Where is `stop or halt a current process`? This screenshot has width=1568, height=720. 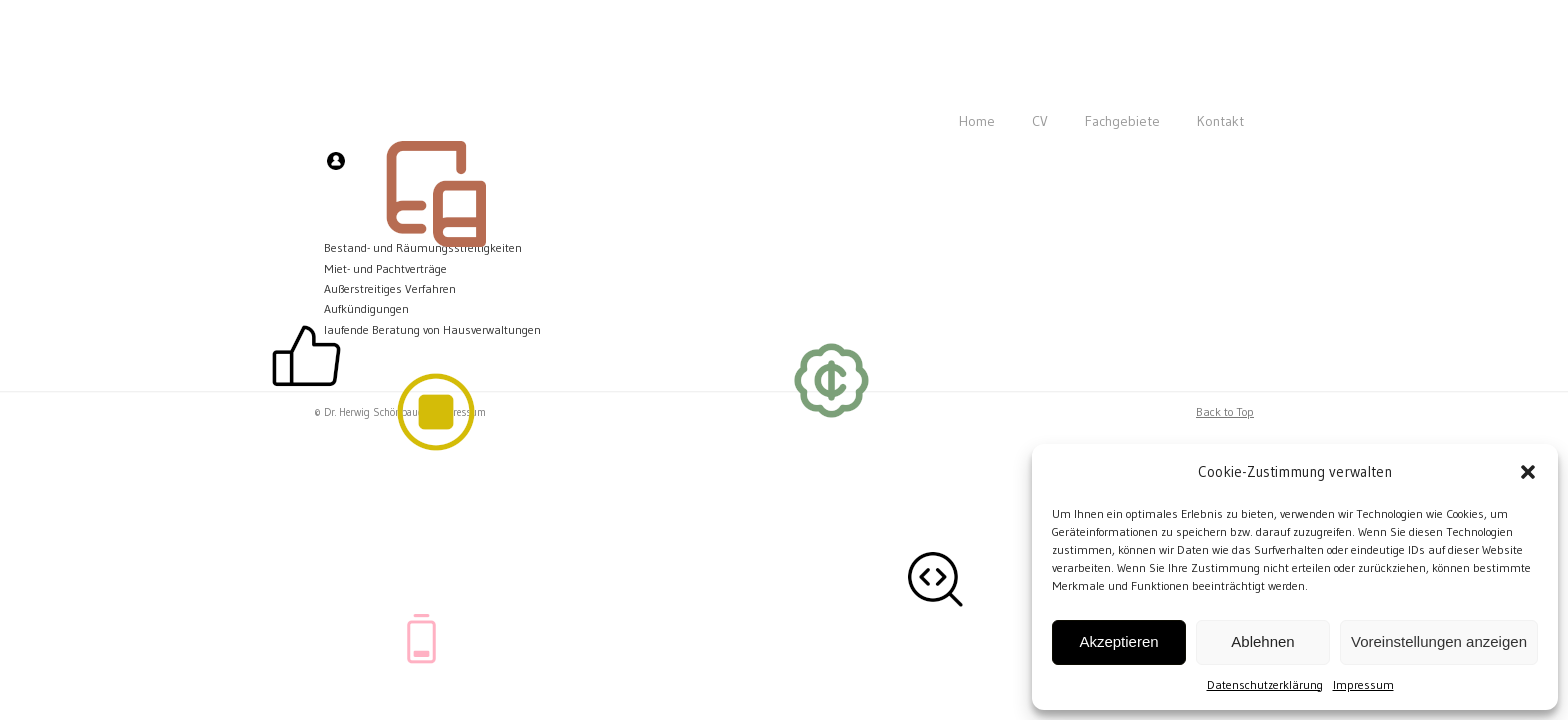 stop or halt a current process is located at coordinates (436, 412).